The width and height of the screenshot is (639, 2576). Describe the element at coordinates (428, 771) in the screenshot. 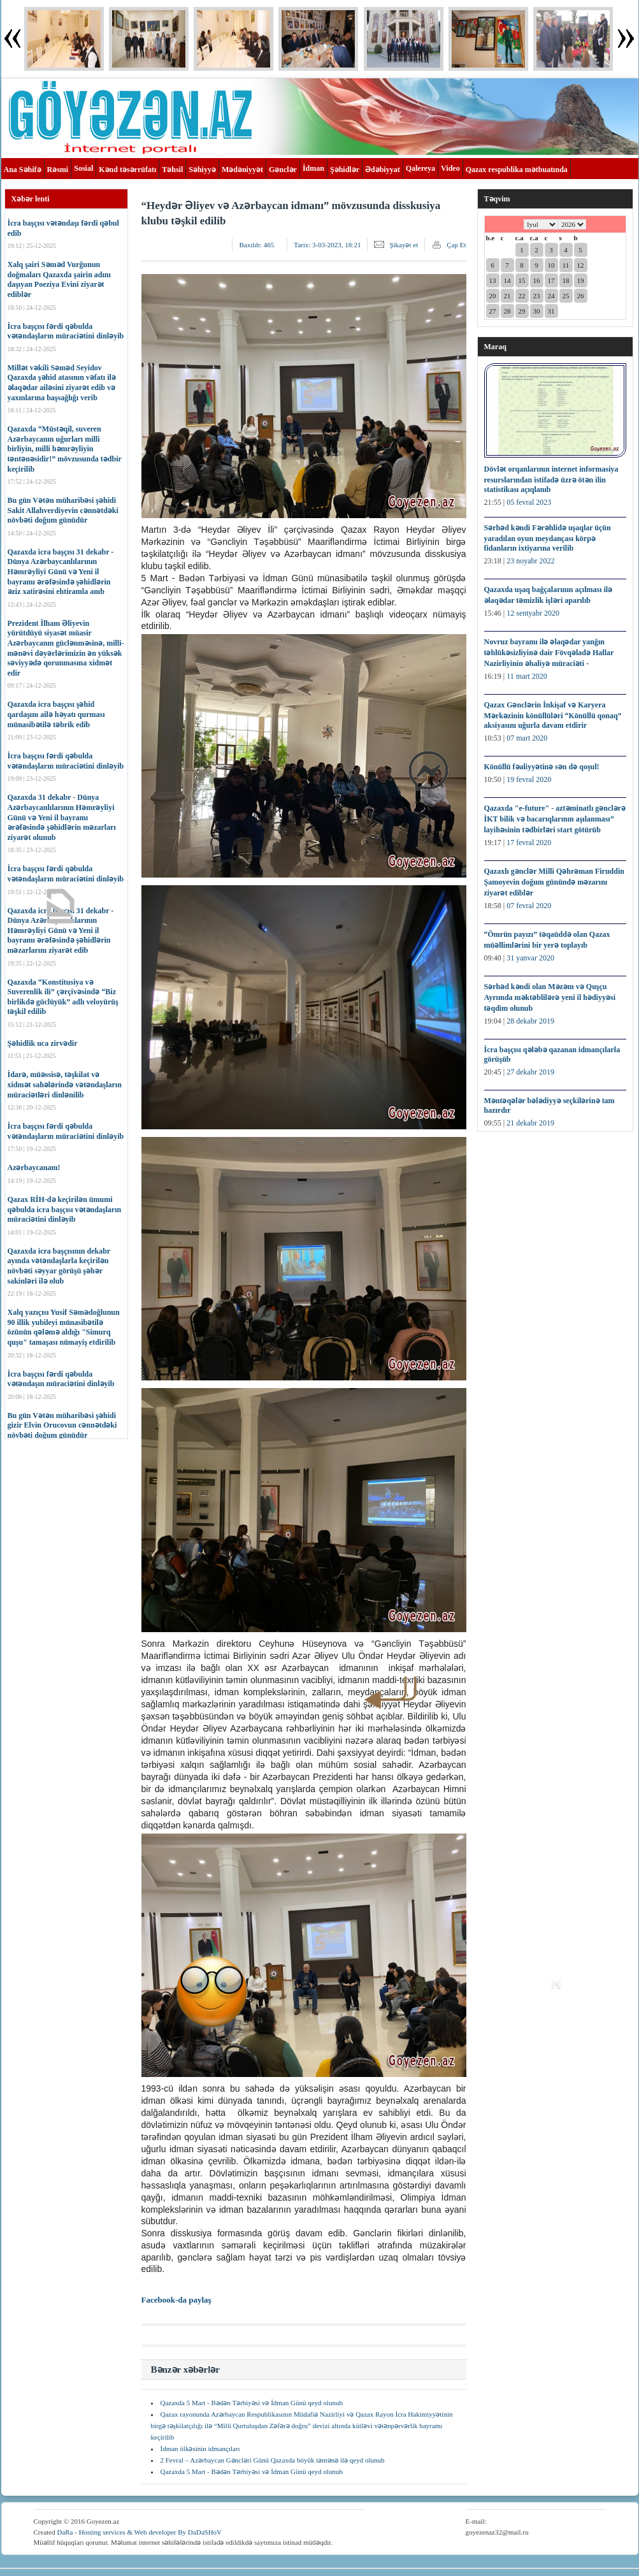

I see `open Caprine, a Facebook Messenger desktop client` at that location.